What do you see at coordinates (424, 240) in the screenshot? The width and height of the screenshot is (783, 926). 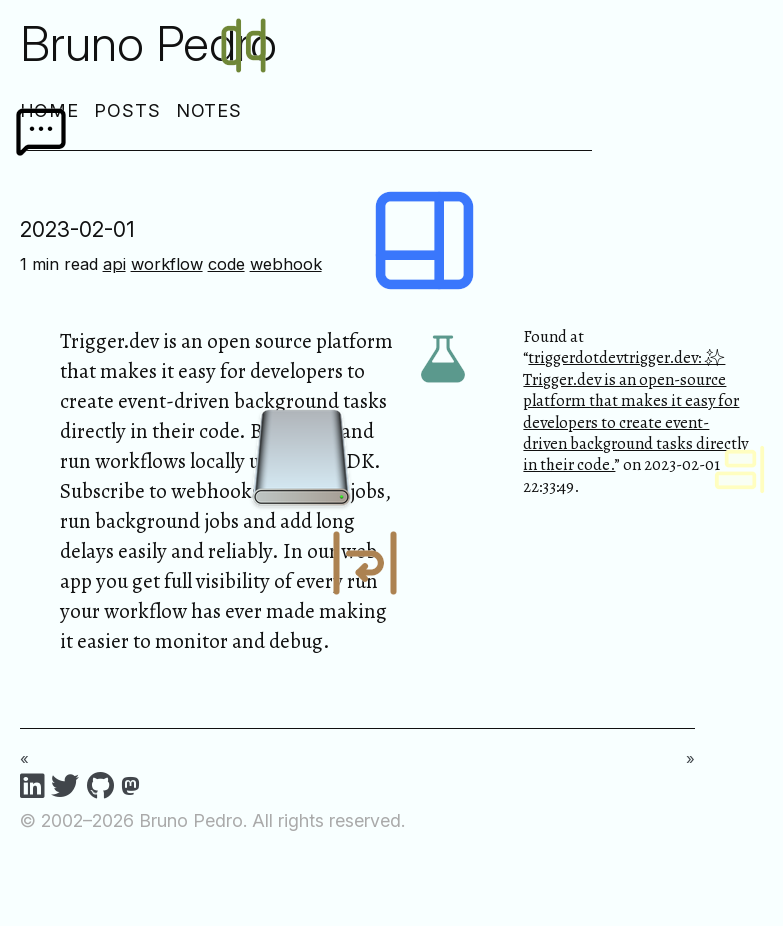 I see `toggle right and bottom panel layout` at bounding box center [424, 240].